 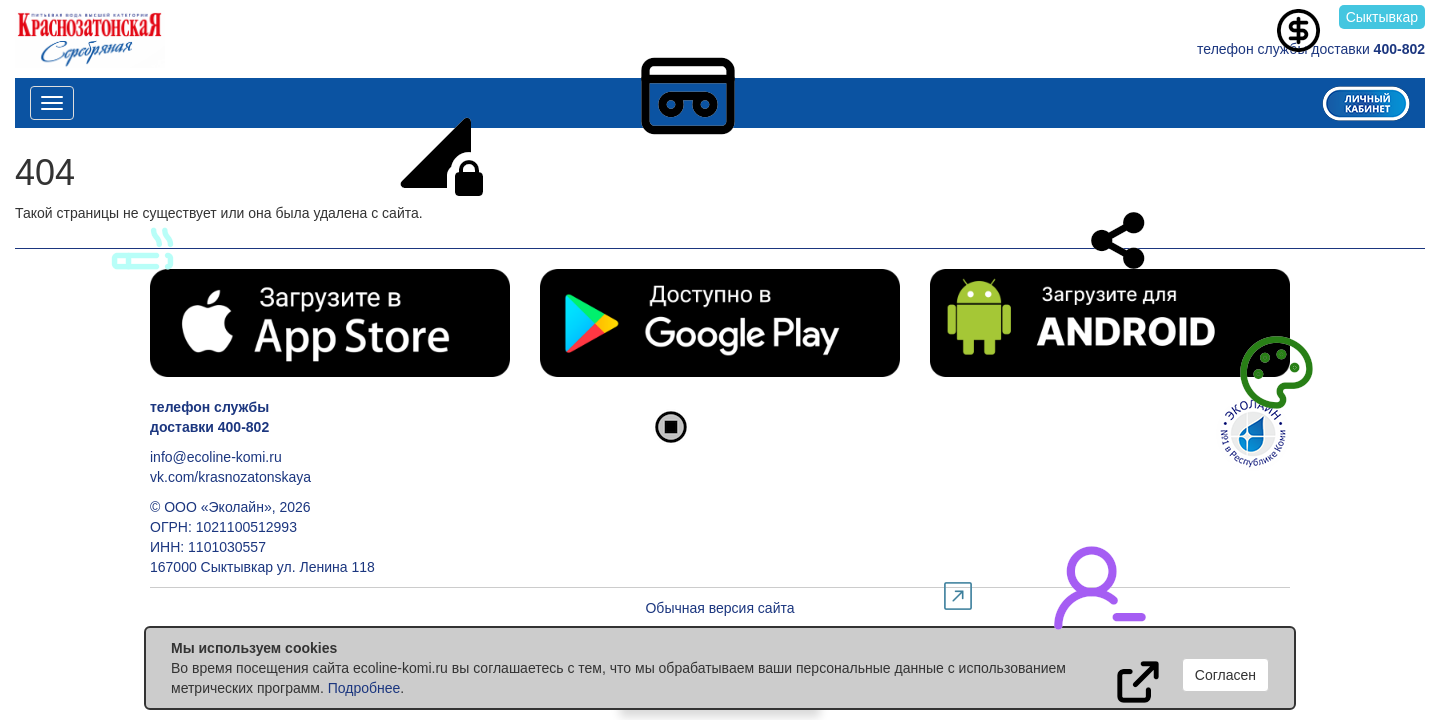 I want to click on open link in new window, so click(x=958, y=596).